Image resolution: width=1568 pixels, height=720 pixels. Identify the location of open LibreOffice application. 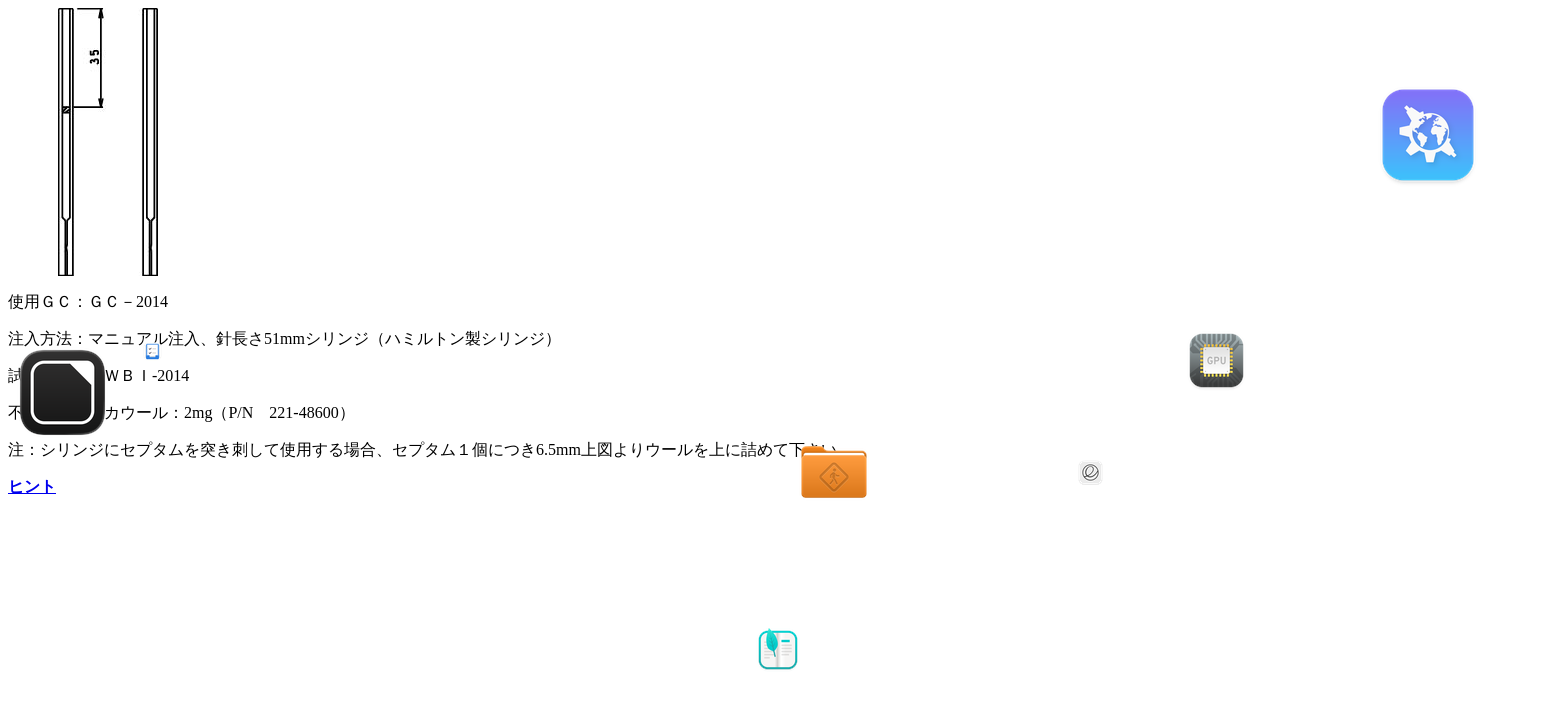
(62, 392).